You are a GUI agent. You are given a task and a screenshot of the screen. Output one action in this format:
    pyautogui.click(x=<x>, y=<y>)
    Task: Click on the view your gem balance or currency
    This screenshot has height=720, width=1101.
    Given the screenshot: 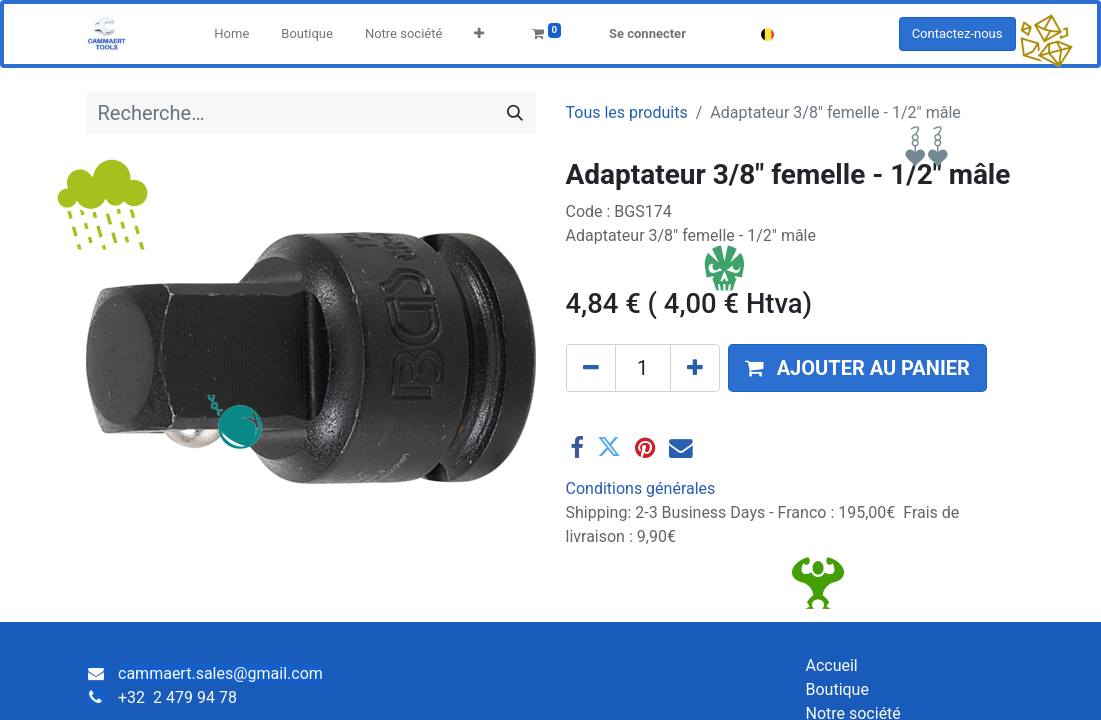 What is the action you would take?
    pyautogui.click(x=1046, y=40)
    